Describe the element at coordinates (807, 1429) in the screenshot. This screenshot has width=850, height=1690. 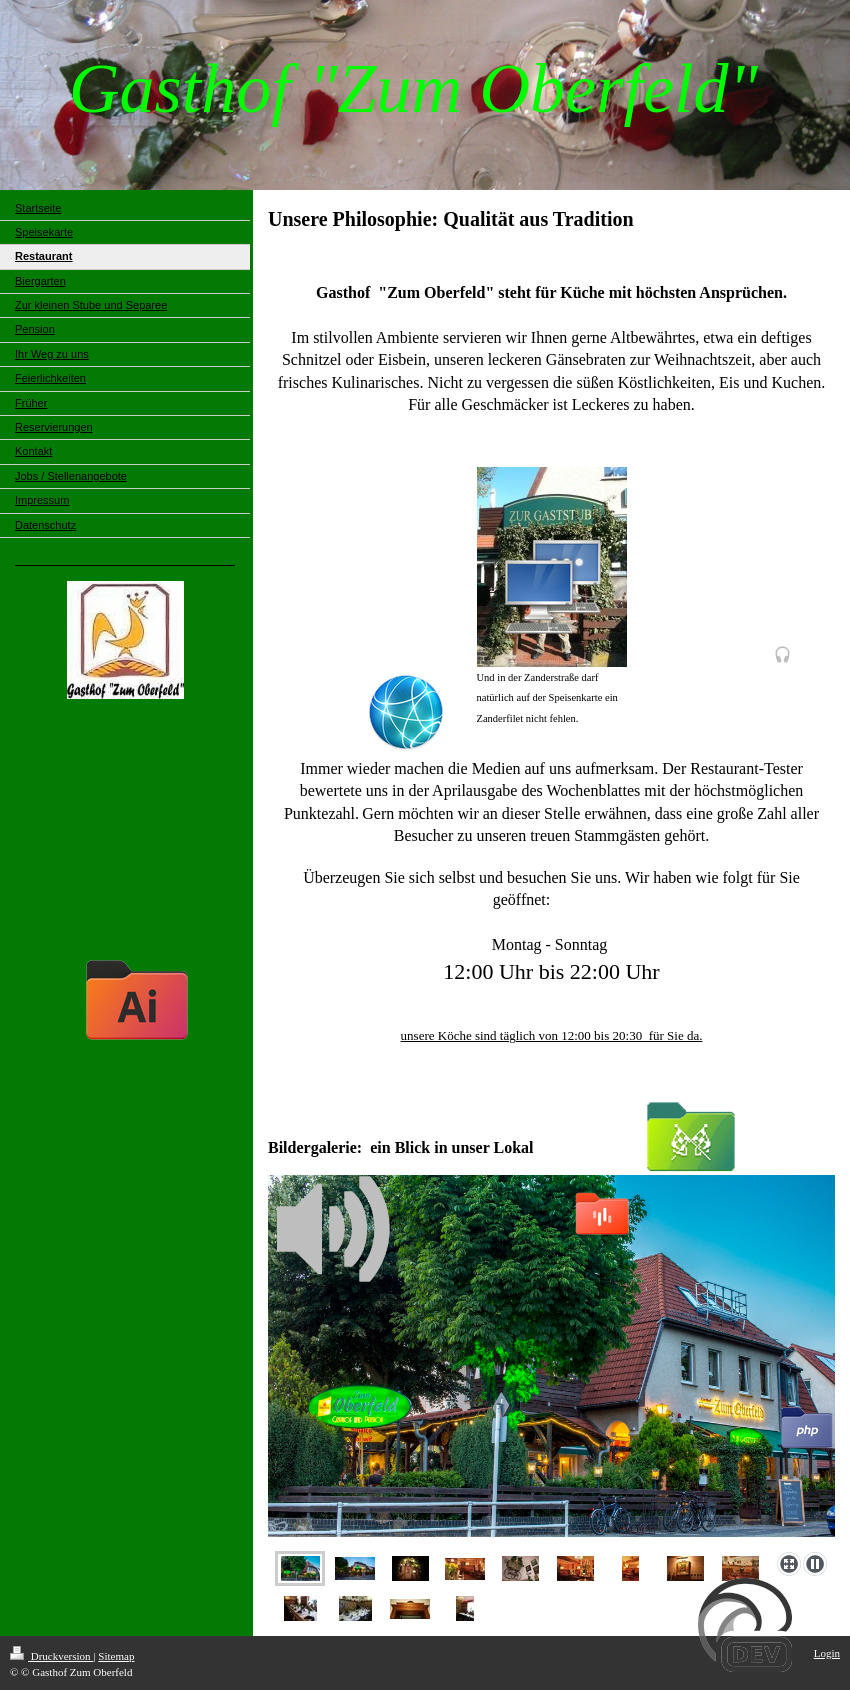
I see `open folder containing php files` at that location.